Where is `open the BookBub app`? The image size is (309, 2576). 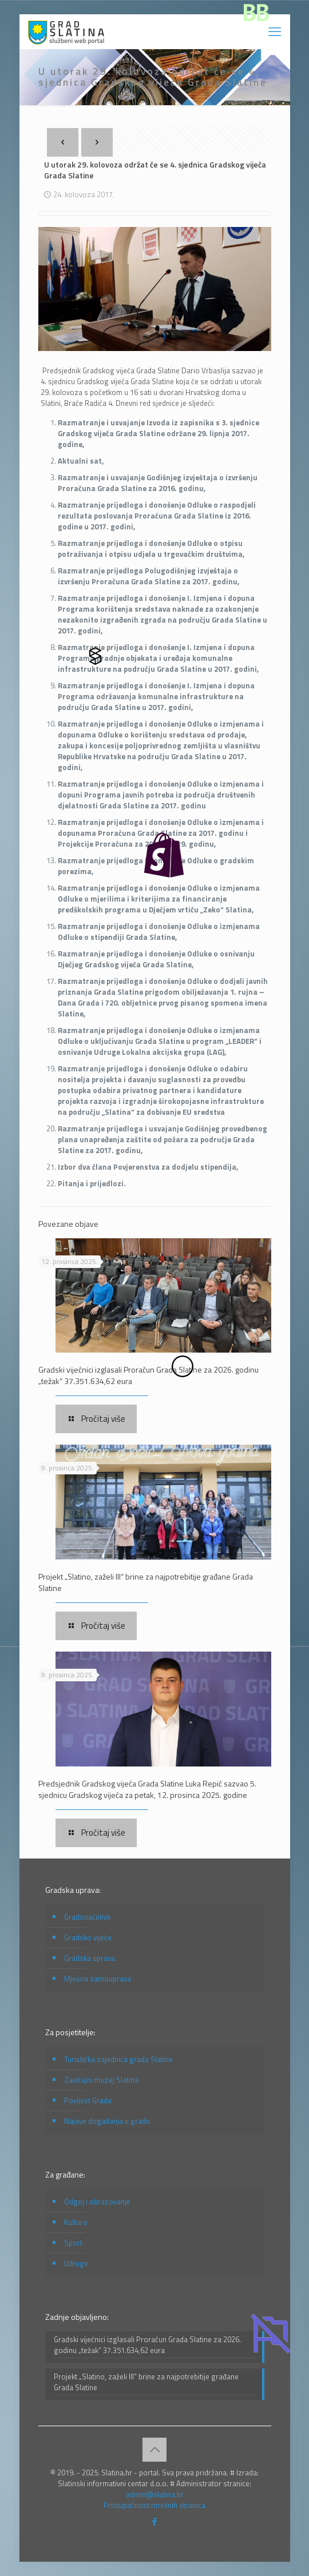 open the BookBub app is located at coordinates (256, 13).